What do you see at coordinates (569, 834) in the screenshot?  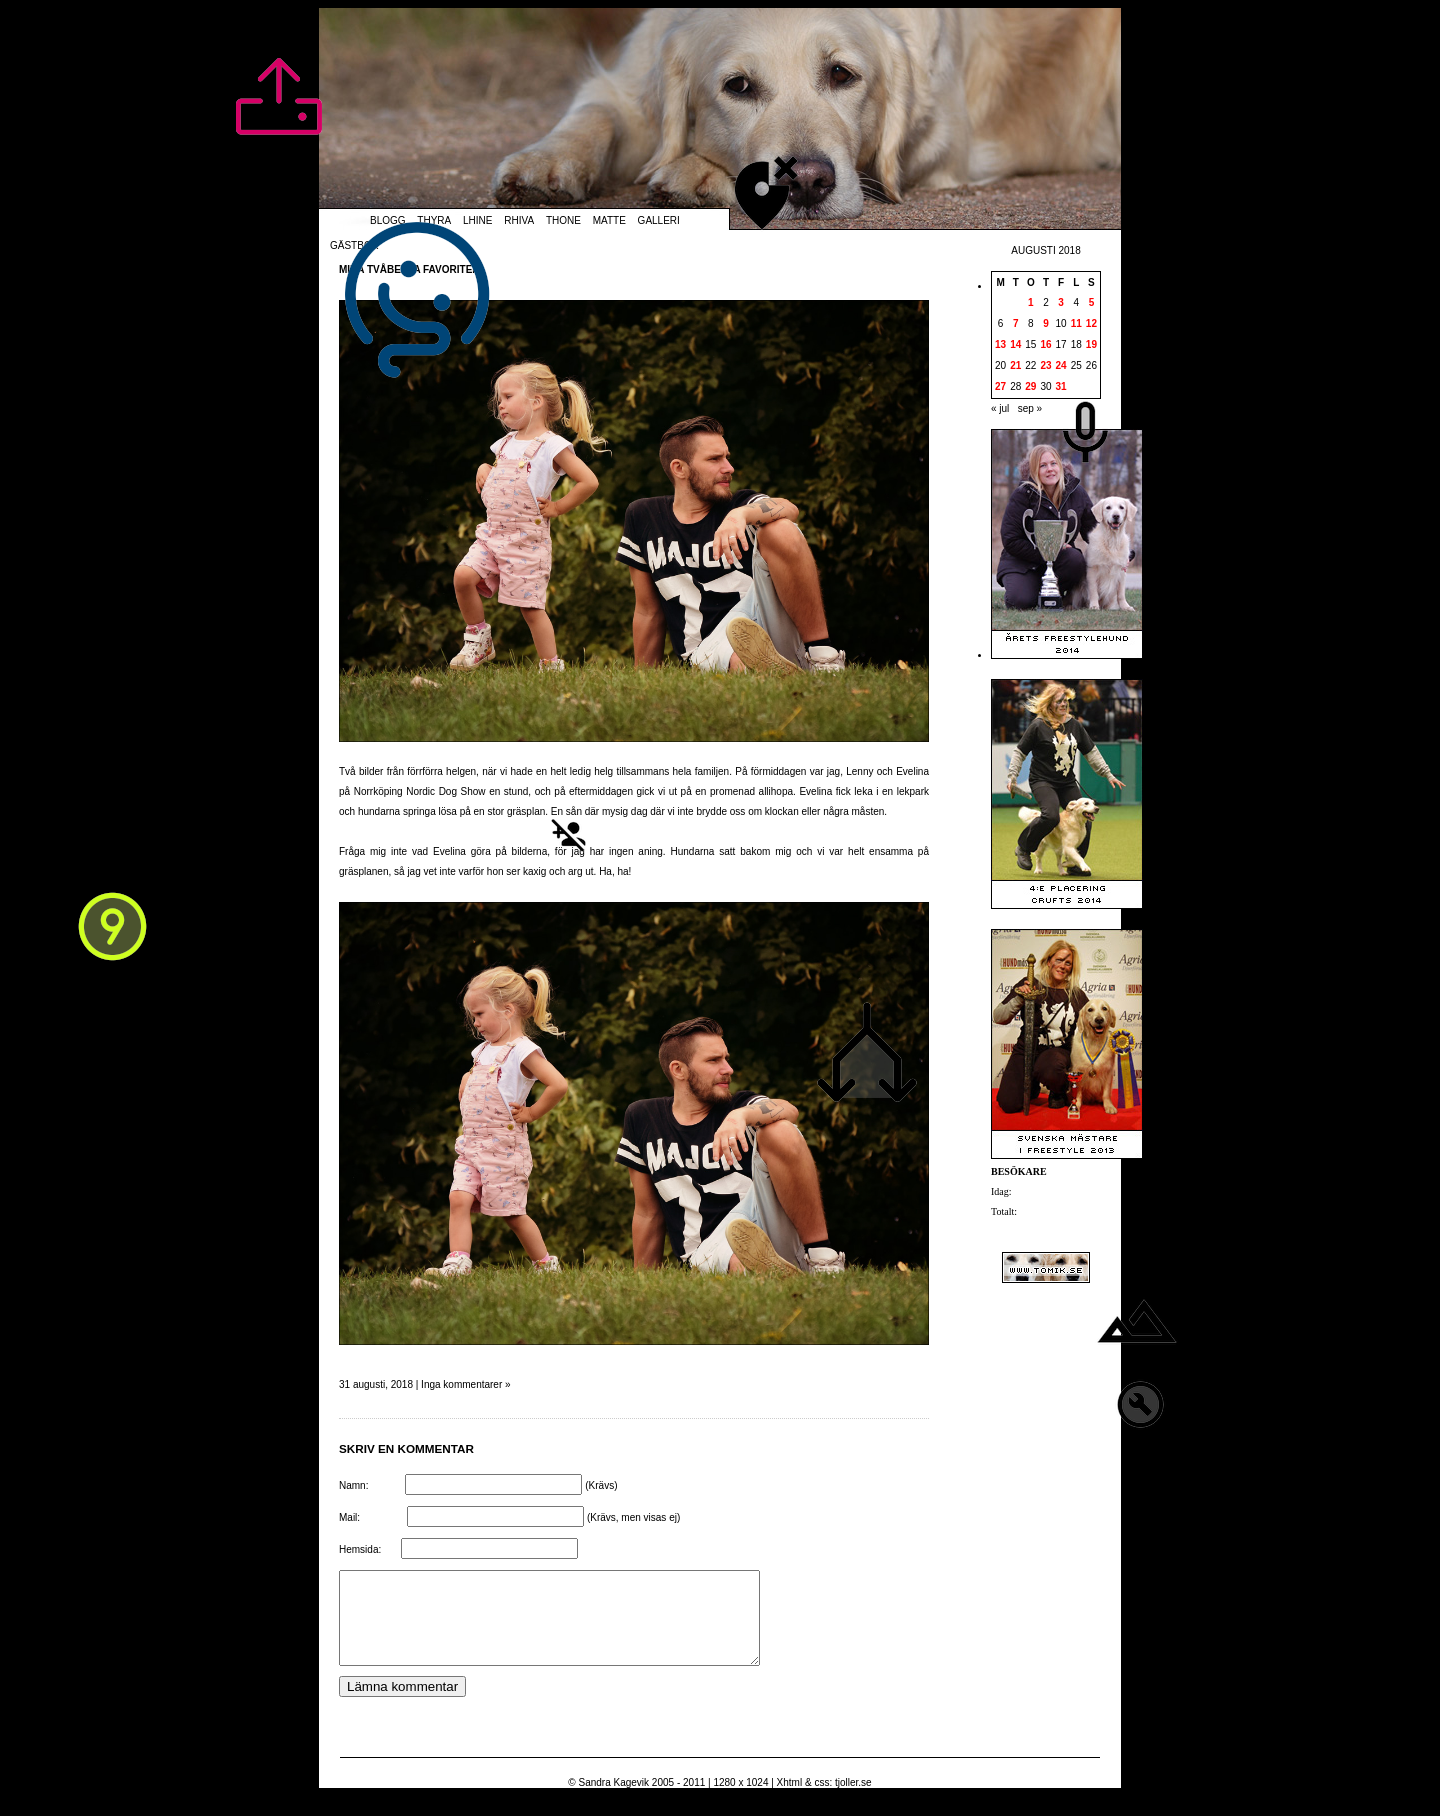 I see `indicates adding contacts is disabled` at bounding box center [569, 834].